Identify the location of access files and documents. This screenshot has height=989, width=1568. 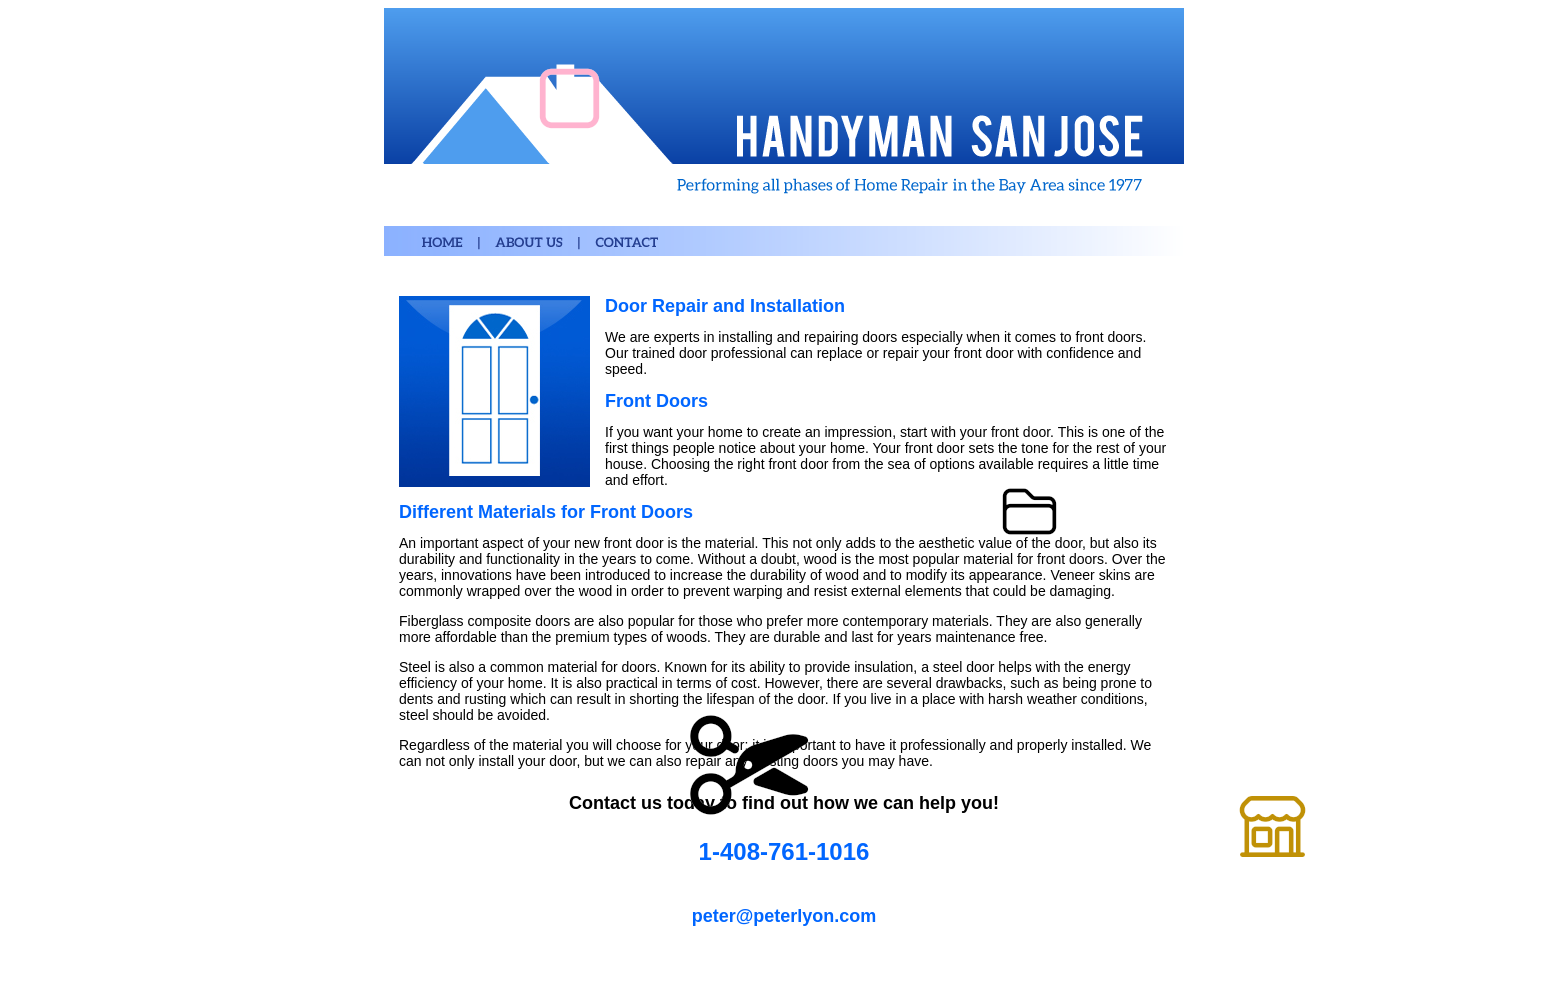
(1029, 511).